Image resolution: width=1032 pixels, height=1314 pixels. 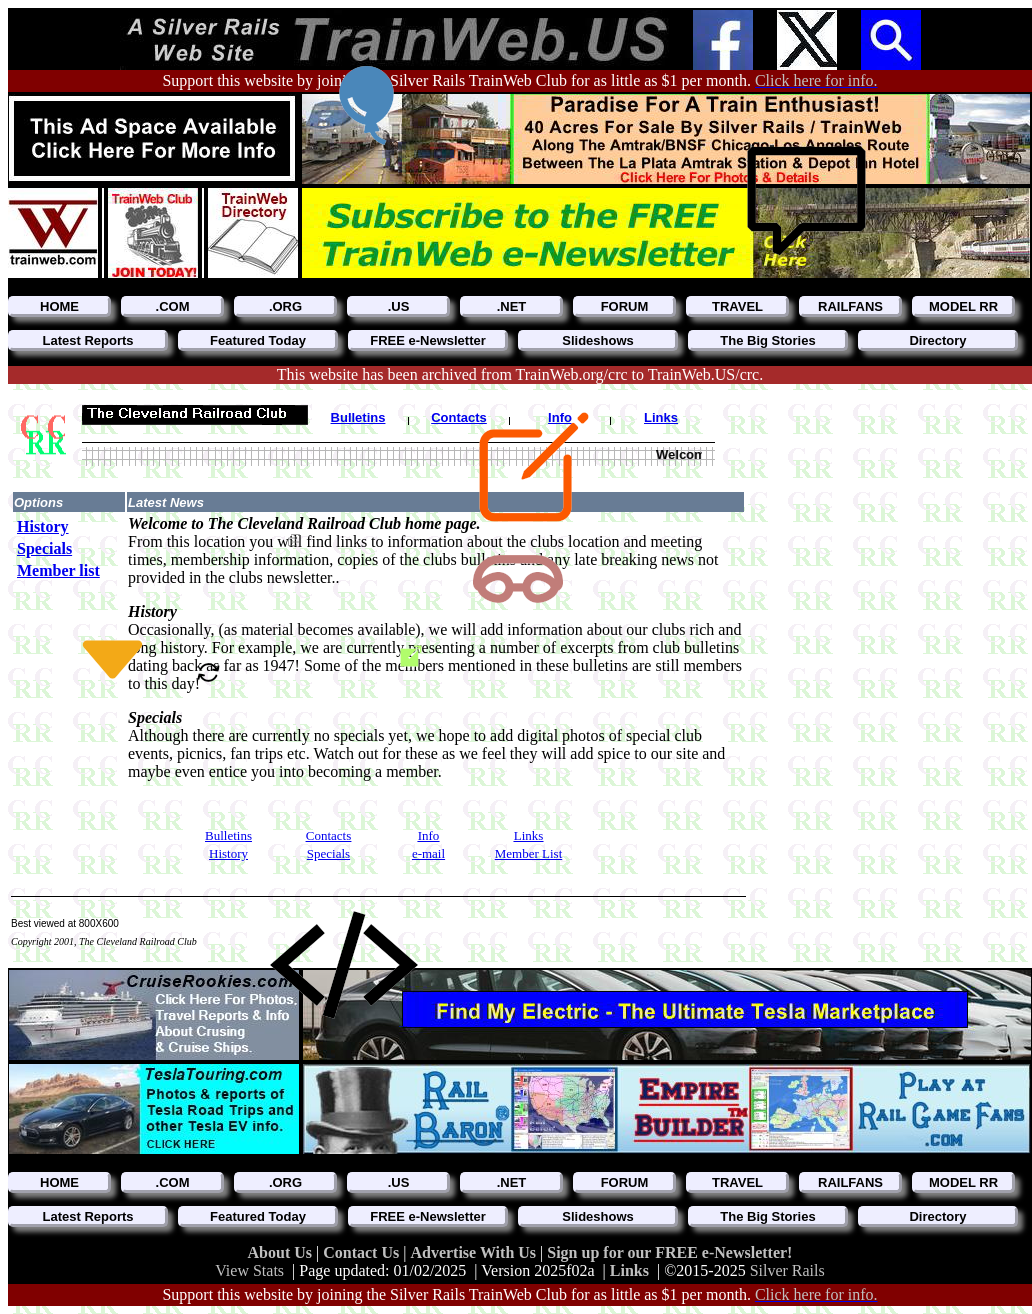 I want to click on indicates a celebration or birthday event, so click(x=366, y=105).